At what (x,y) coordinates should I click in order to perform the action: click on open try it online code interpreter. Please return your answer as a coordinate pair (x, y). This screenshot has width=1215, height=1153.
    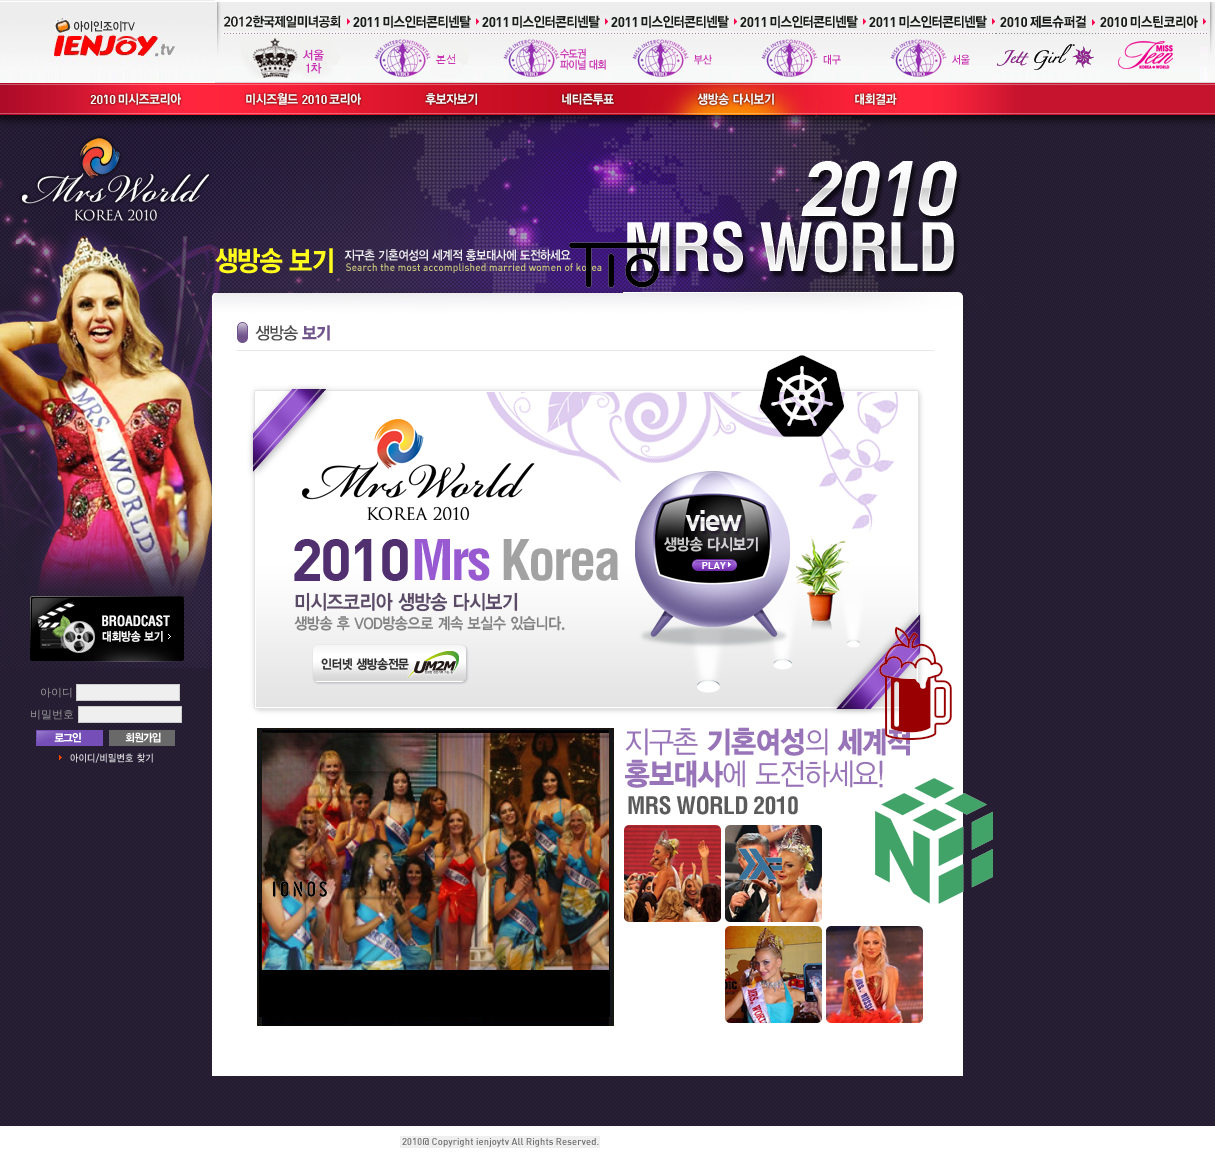
    Looking at the image, I should click on (614, 265).